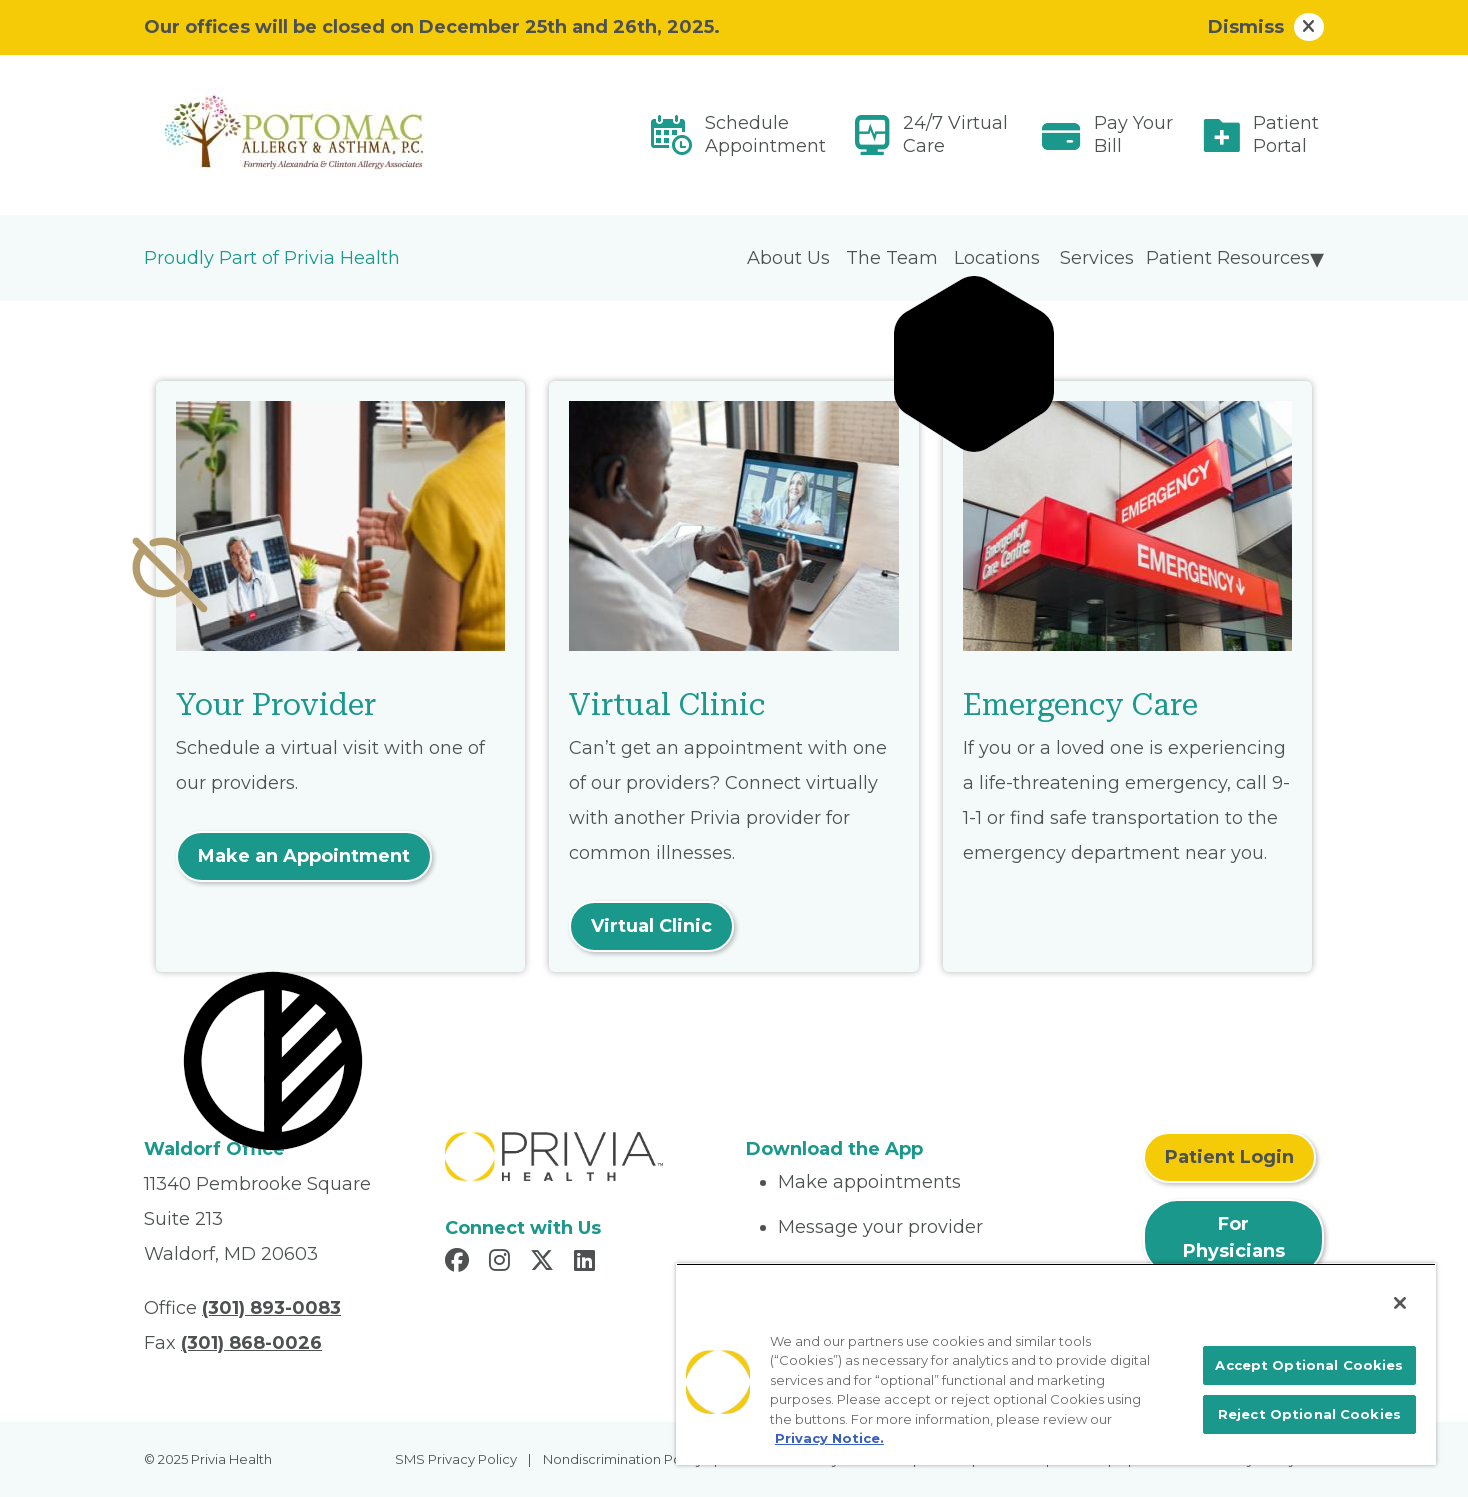  Describe the element at coordinates (273, 1061) in the screenshot. I see `adjust display contrast settings` at that location.